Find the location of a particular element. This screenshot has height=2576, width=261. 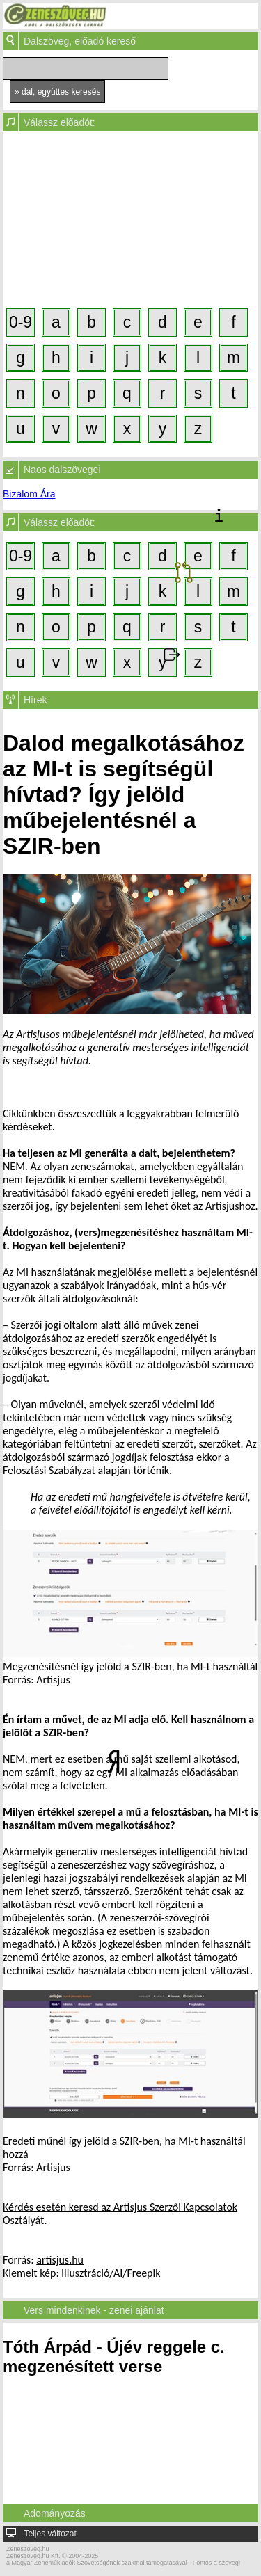

view more information or details is located at coordinates (219, 515).